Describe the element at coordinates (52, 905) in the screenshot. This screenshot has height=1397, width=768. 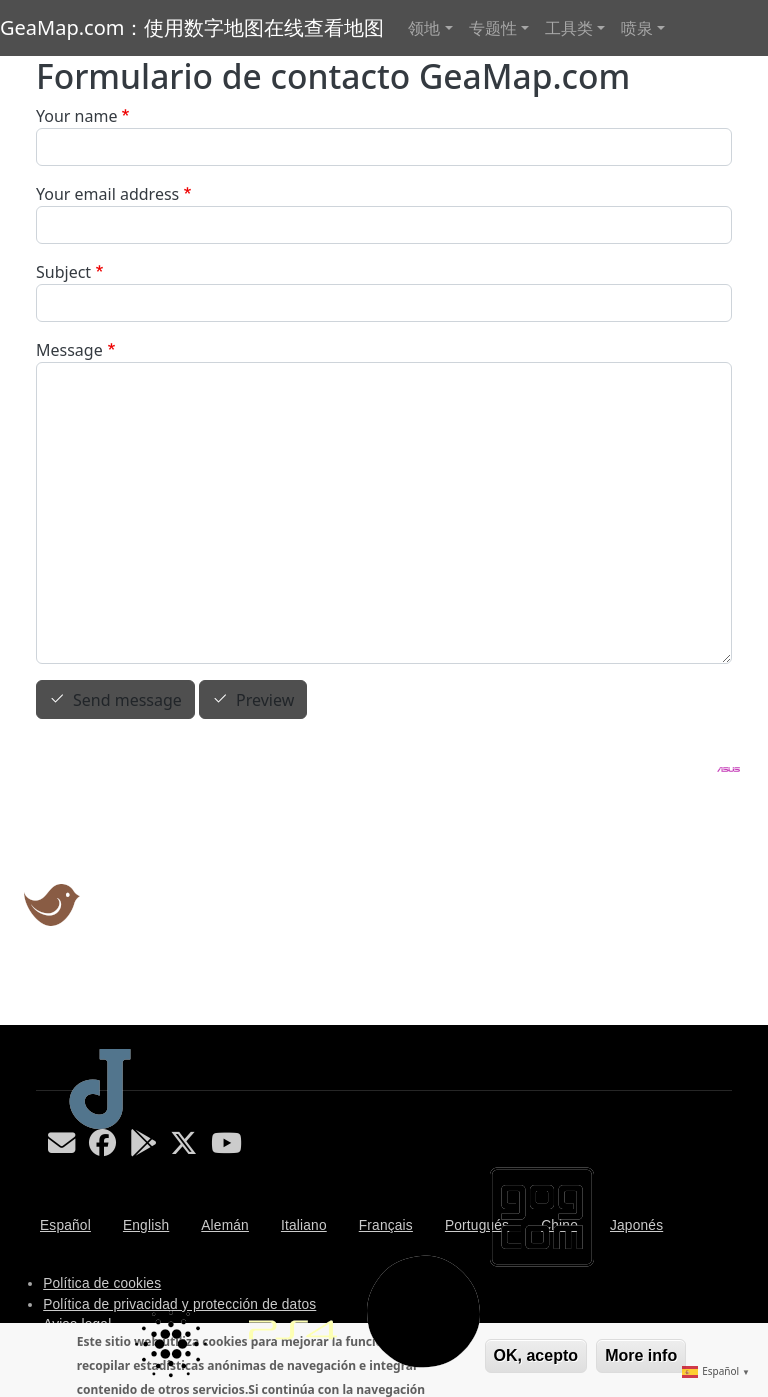
I see `open Douban Read app` at that location.